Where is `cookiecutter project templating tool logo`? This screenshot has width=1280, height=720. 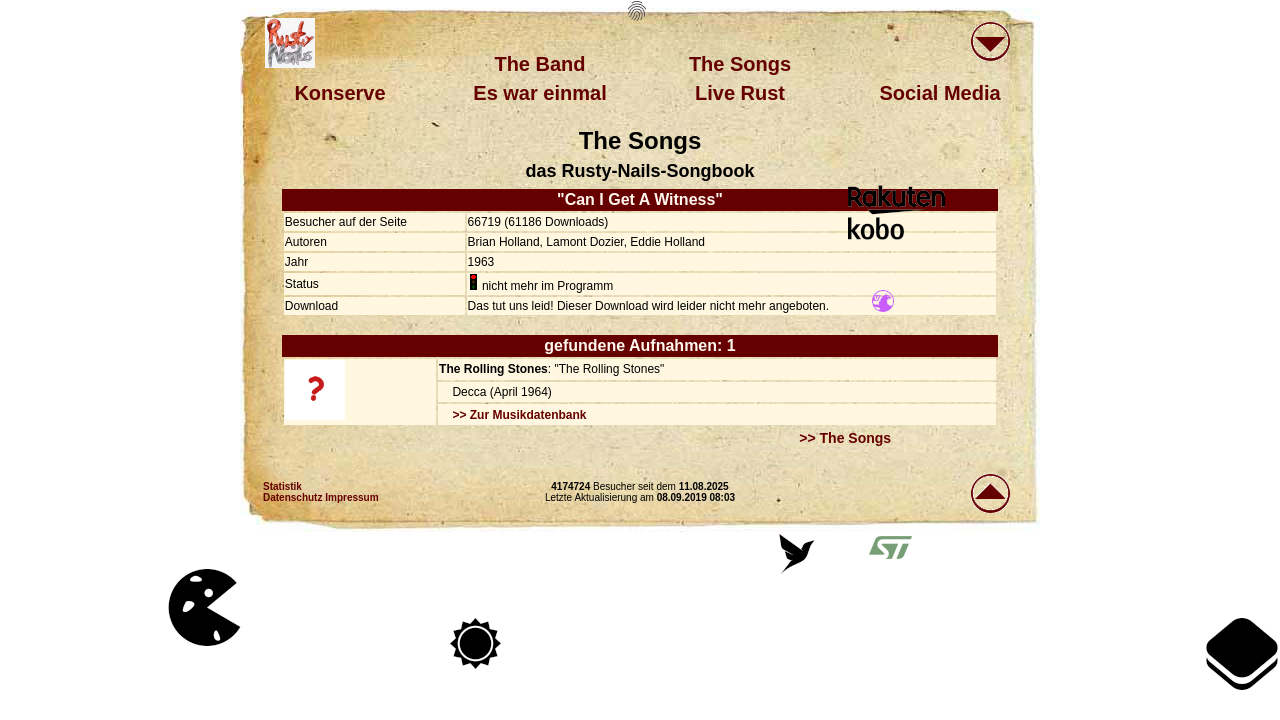 cookiecutter project templating tool logo is located at coordinates (204, 607).